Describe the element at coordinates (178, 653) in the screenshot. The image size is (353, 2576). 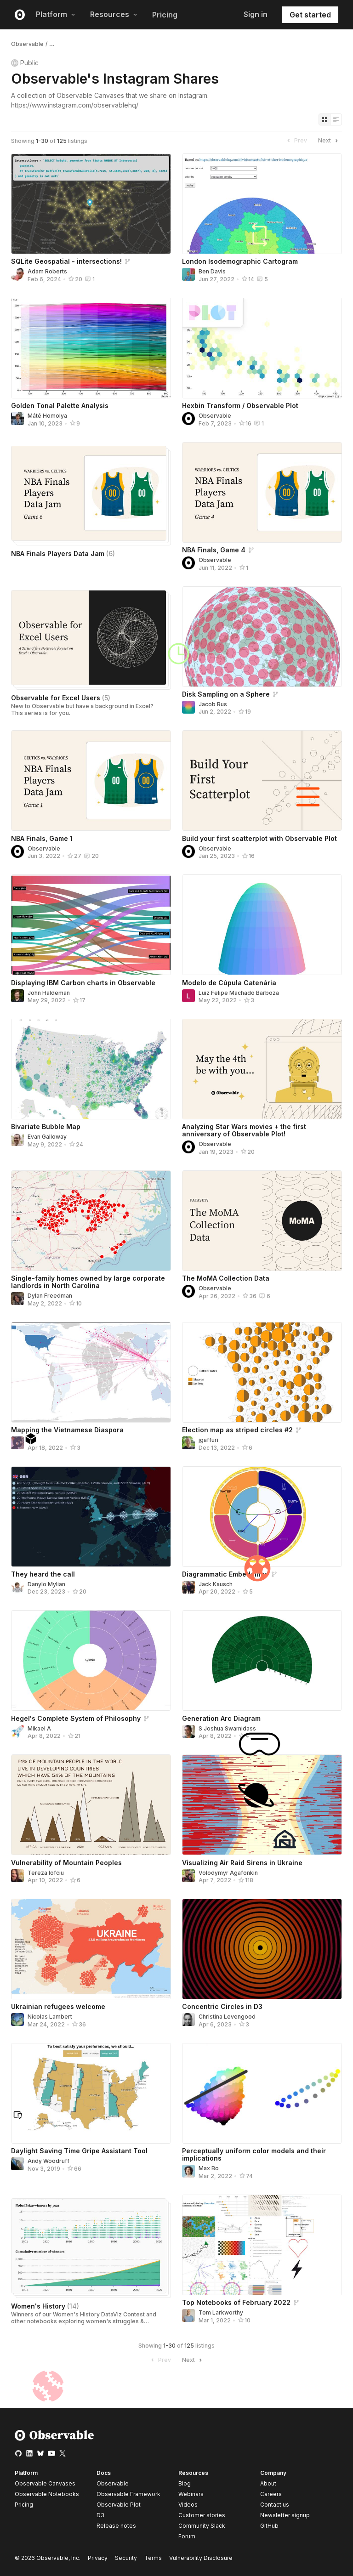
I see `view time or clock settings` at that location.